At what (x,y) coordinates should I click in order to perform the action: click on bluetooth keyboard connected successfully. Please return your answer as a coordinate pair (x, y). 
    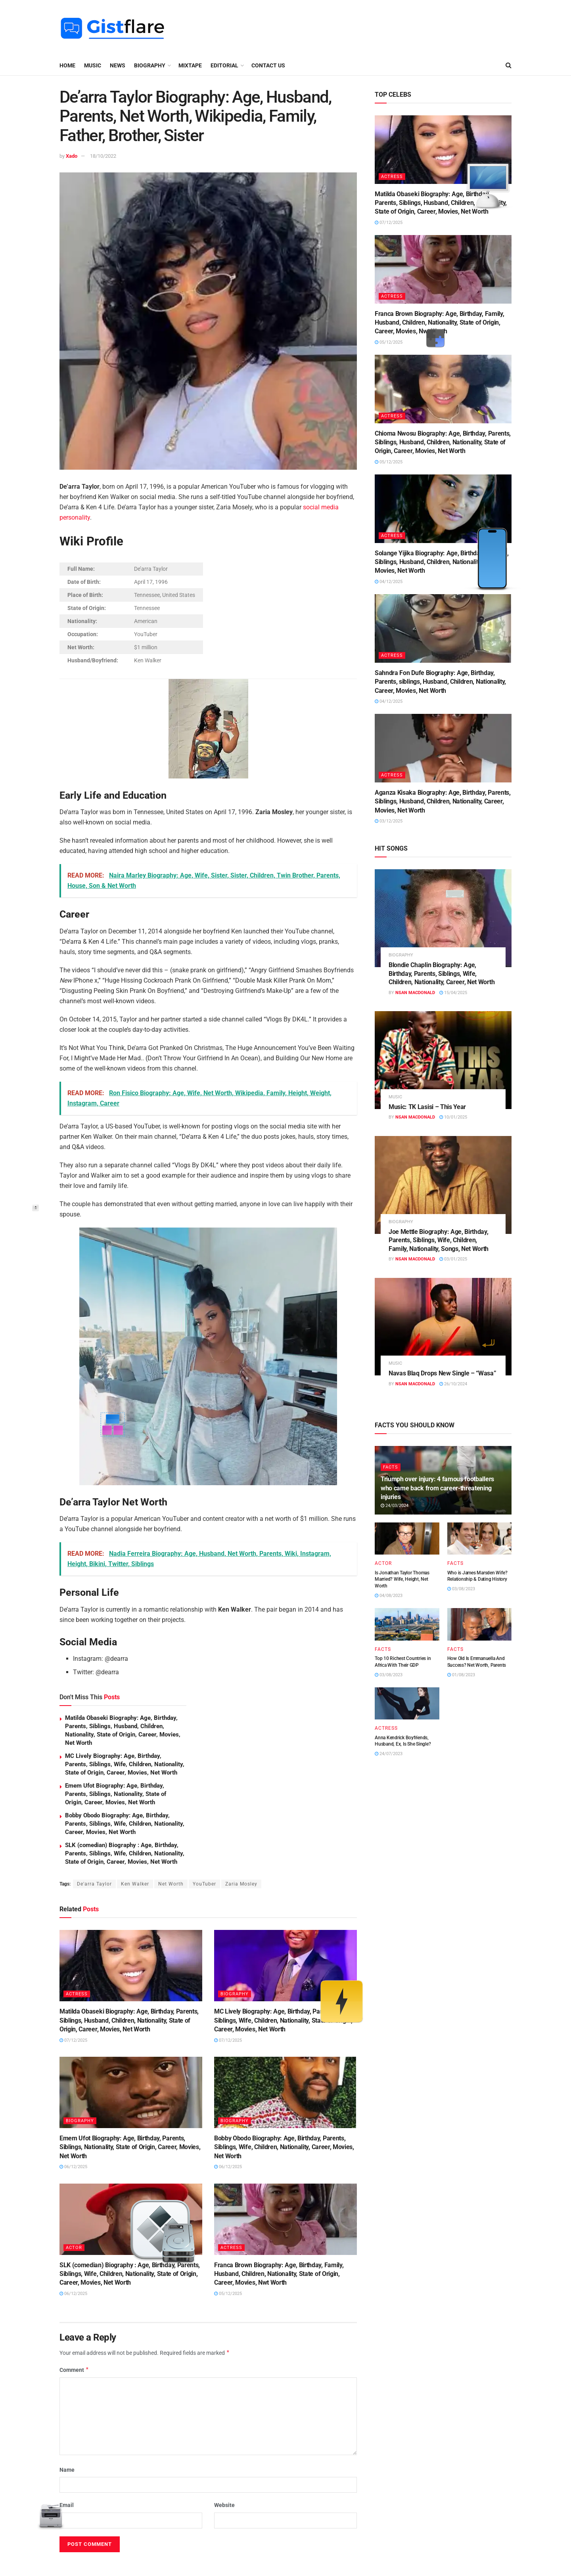
    Looking at the image, I should click on (455, 894).